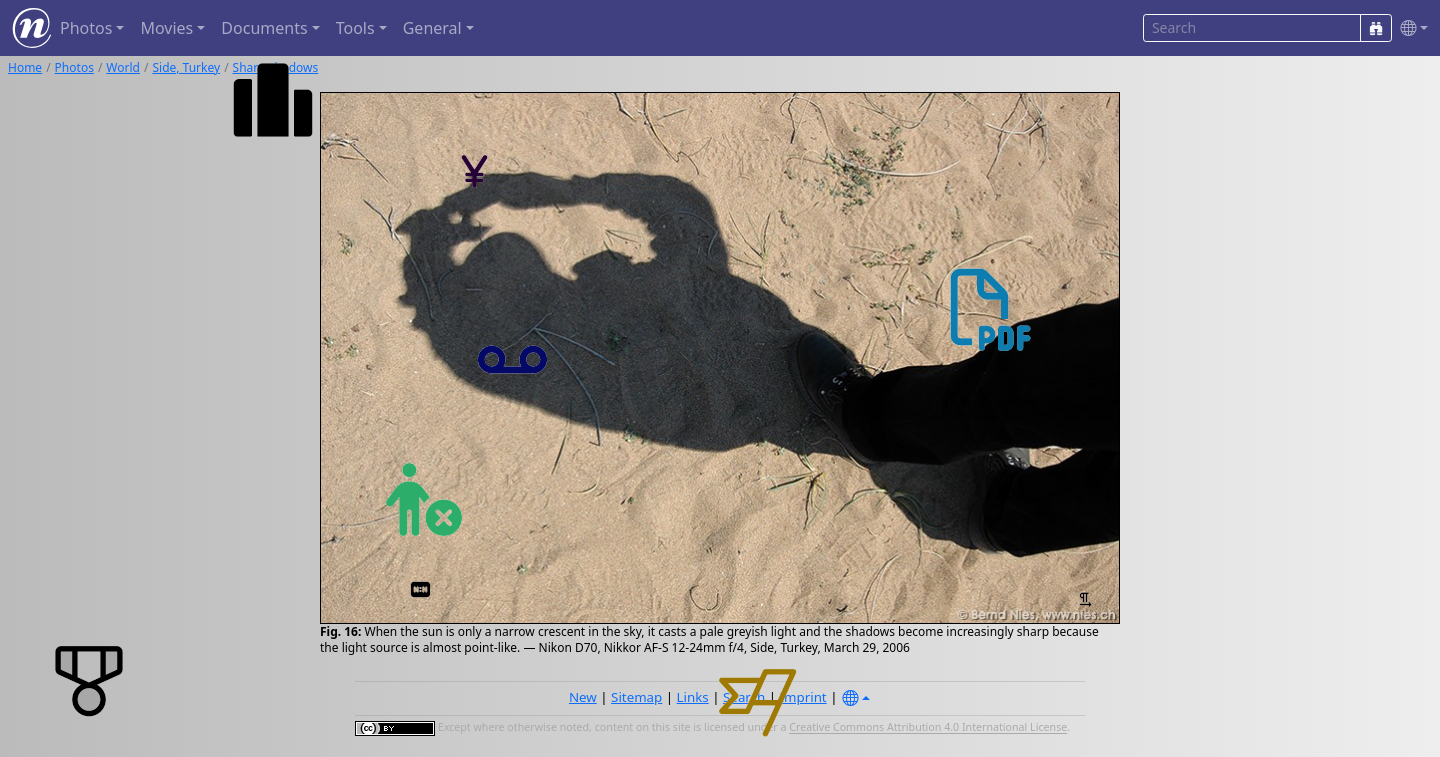 The image size is (1440, 757). I want to click on indicates voicemail is available, so click(512, 359).